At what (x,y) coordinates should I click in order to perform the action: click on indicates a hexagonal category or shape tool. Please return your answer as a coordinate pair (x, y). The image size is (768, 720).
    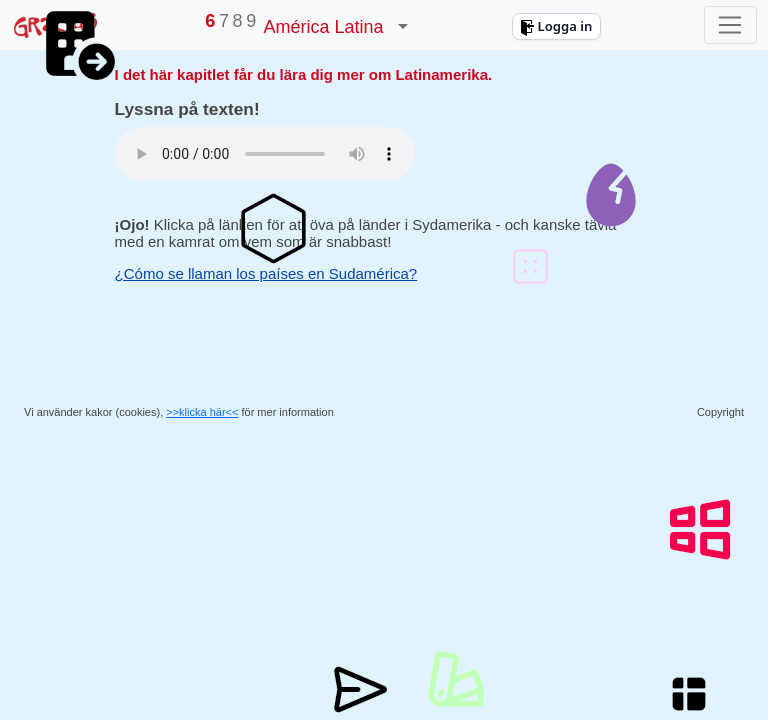
    Looking at the image, I should click on (273, 228).